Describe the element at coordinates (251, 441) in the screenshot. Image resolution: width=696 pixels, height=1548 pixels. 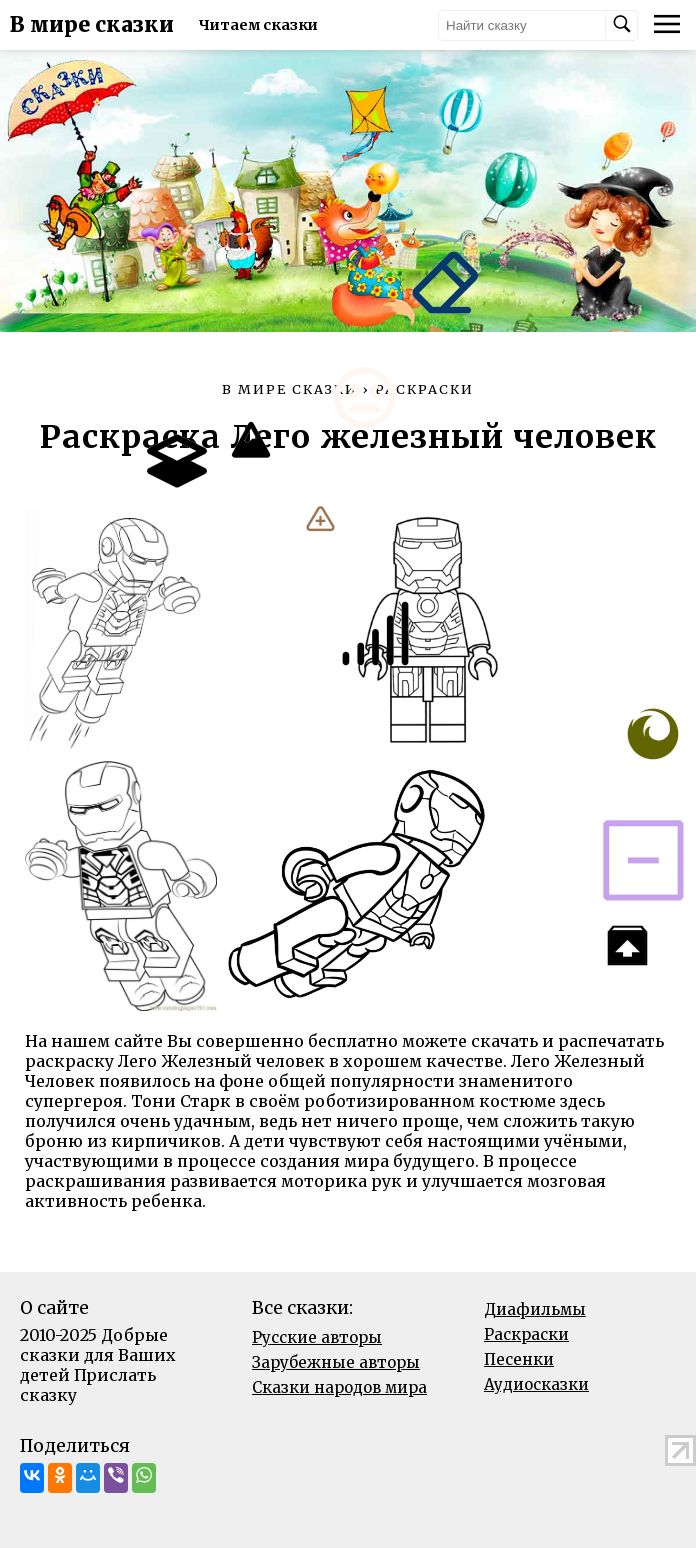
I see `view outdoor or nature-related content` at that location.